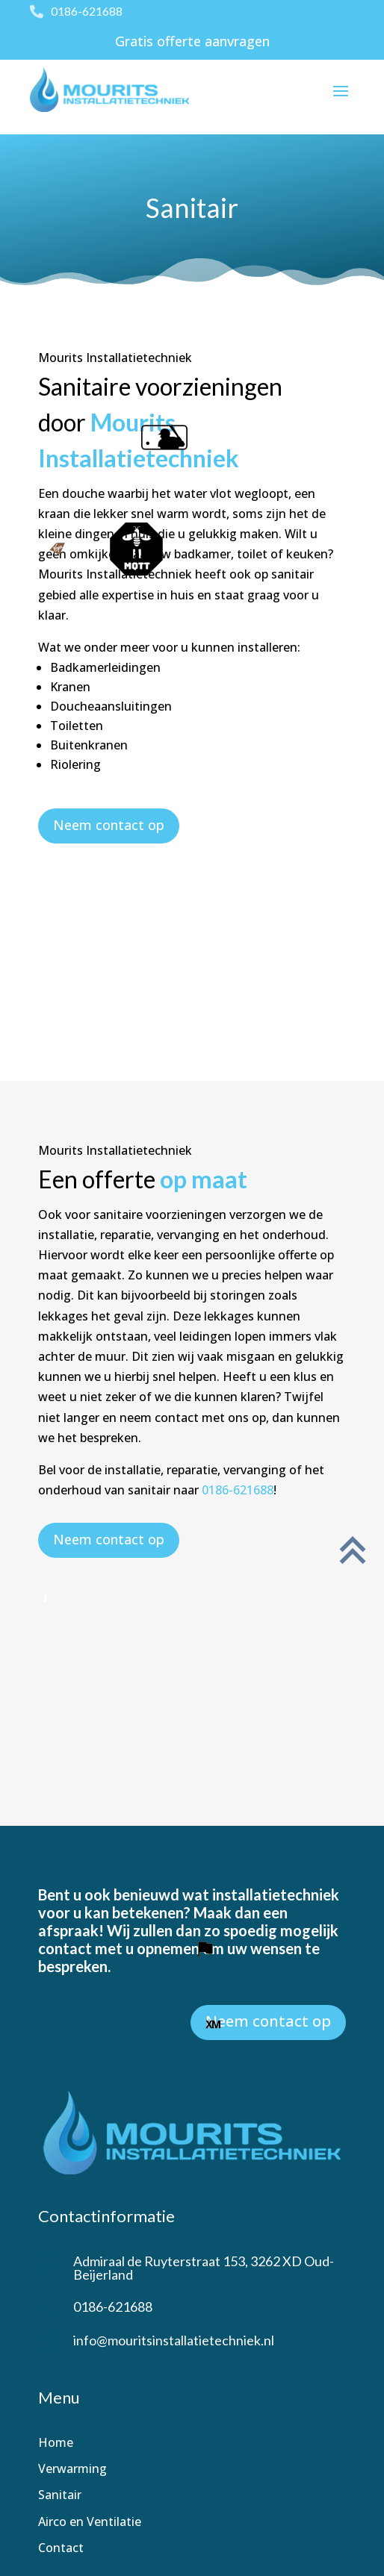 The width and height of the screenshot is (384, 2576). I want to click on virgin atlantic airline logo, so click(57, 548).